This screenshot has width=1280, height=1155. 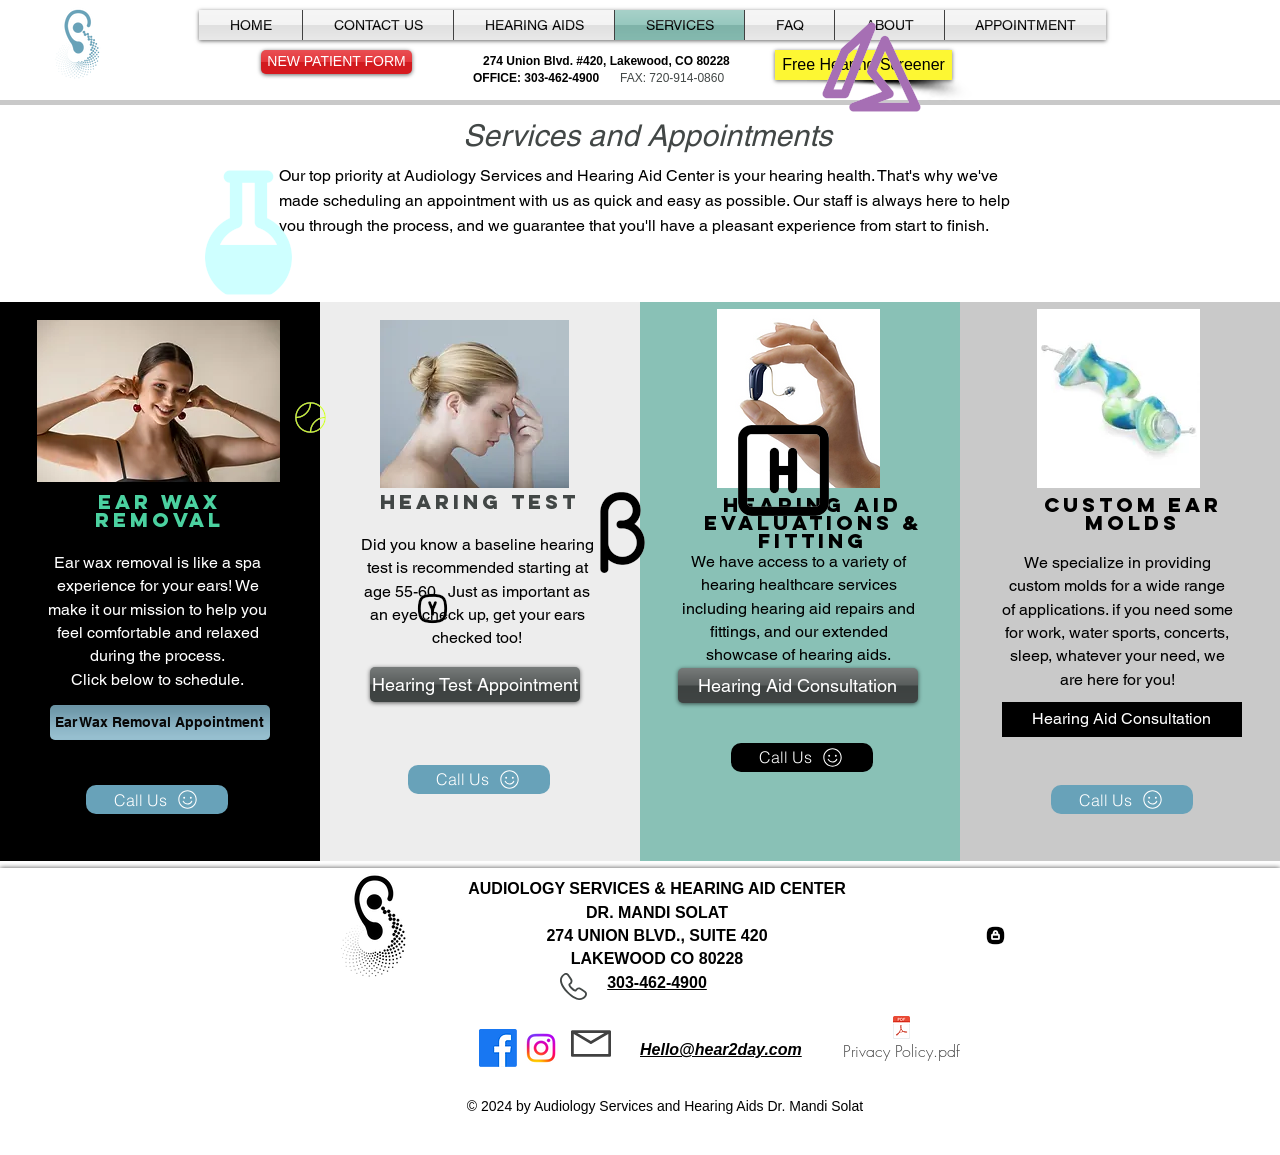 What do you see at coordinates (871, 71) in the screenshot?
I see `access microsoft azure cloud services` at bounding box center [871, 71].